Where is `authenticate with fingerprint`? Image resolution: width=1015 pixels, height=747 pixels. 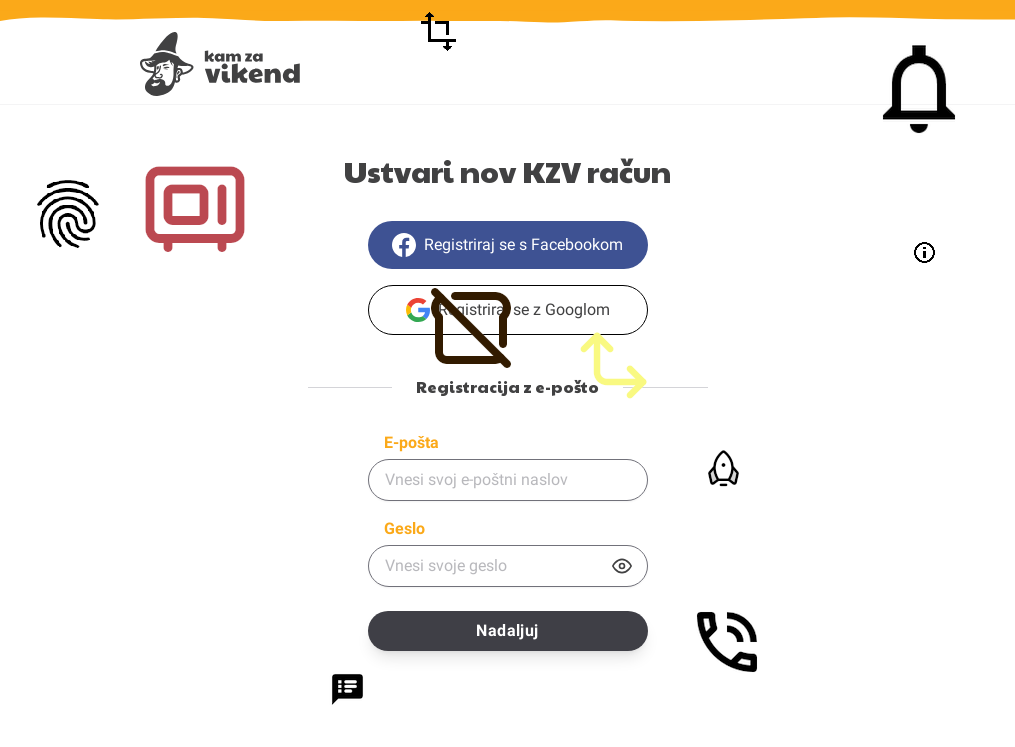 authenticate with fingerprint is located at coordinates (68, 214).